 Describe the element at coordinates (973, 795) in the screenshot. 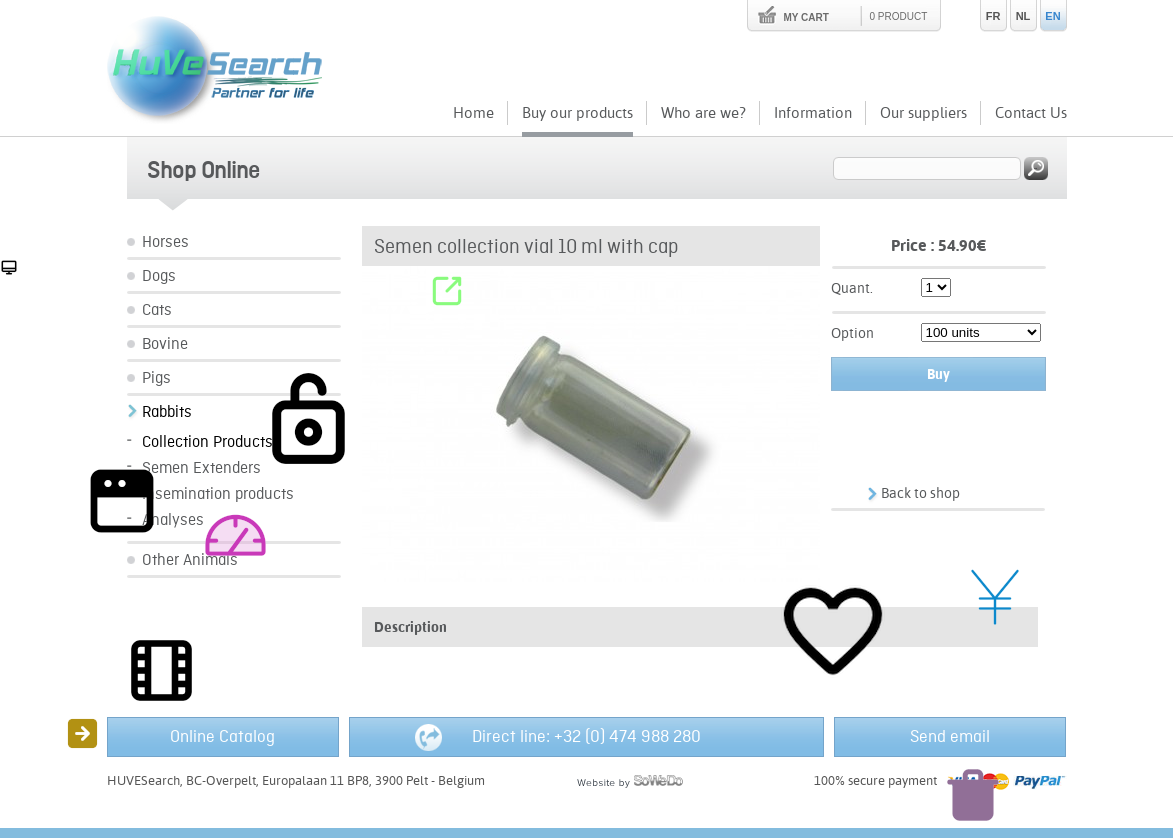

I see `delete selected item` at that location.